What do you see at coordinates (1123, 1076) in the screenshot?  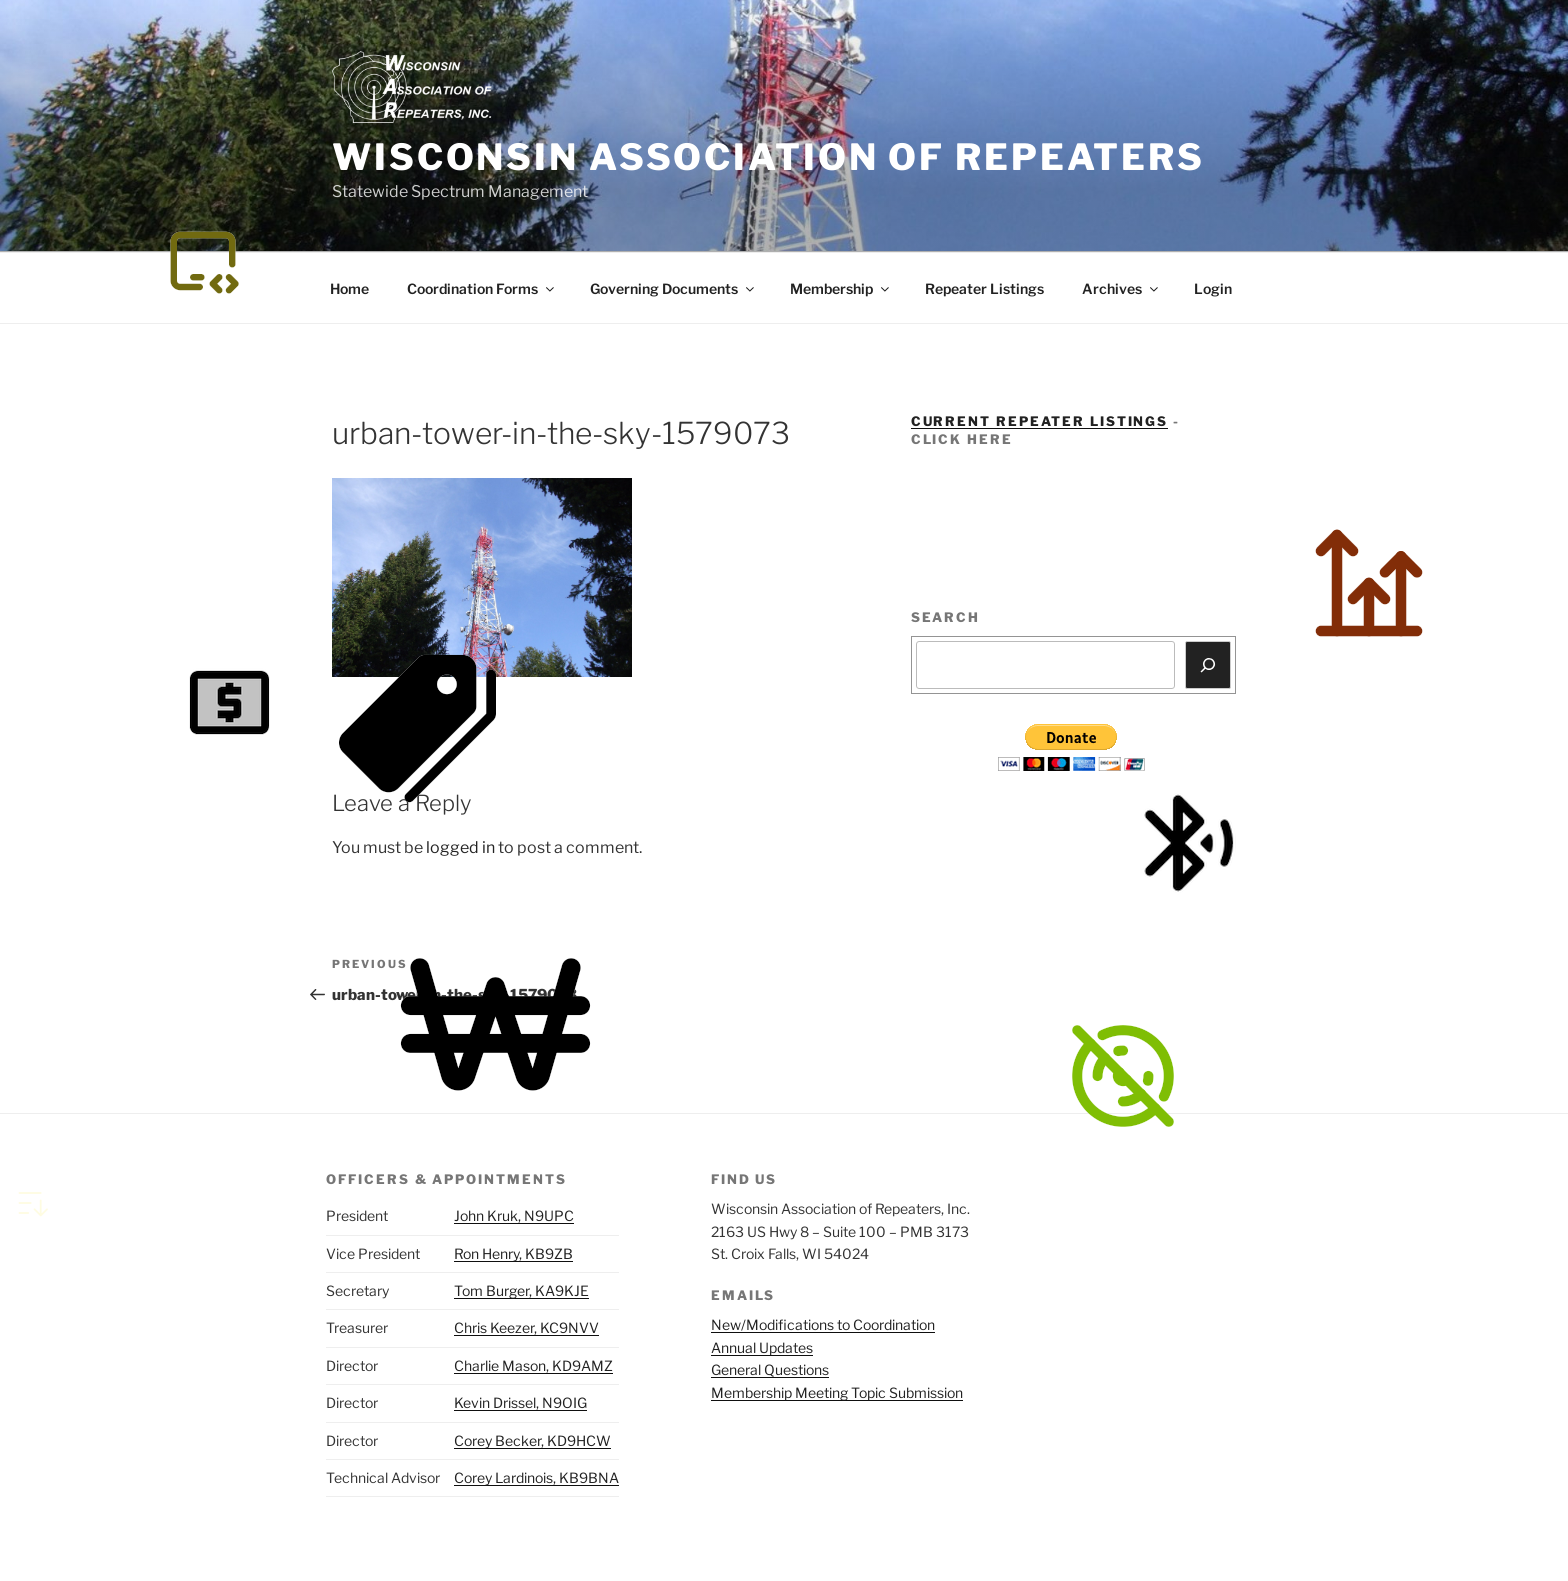 I see `disc or media playback unavailable` at bounding box center [1123, 1076].